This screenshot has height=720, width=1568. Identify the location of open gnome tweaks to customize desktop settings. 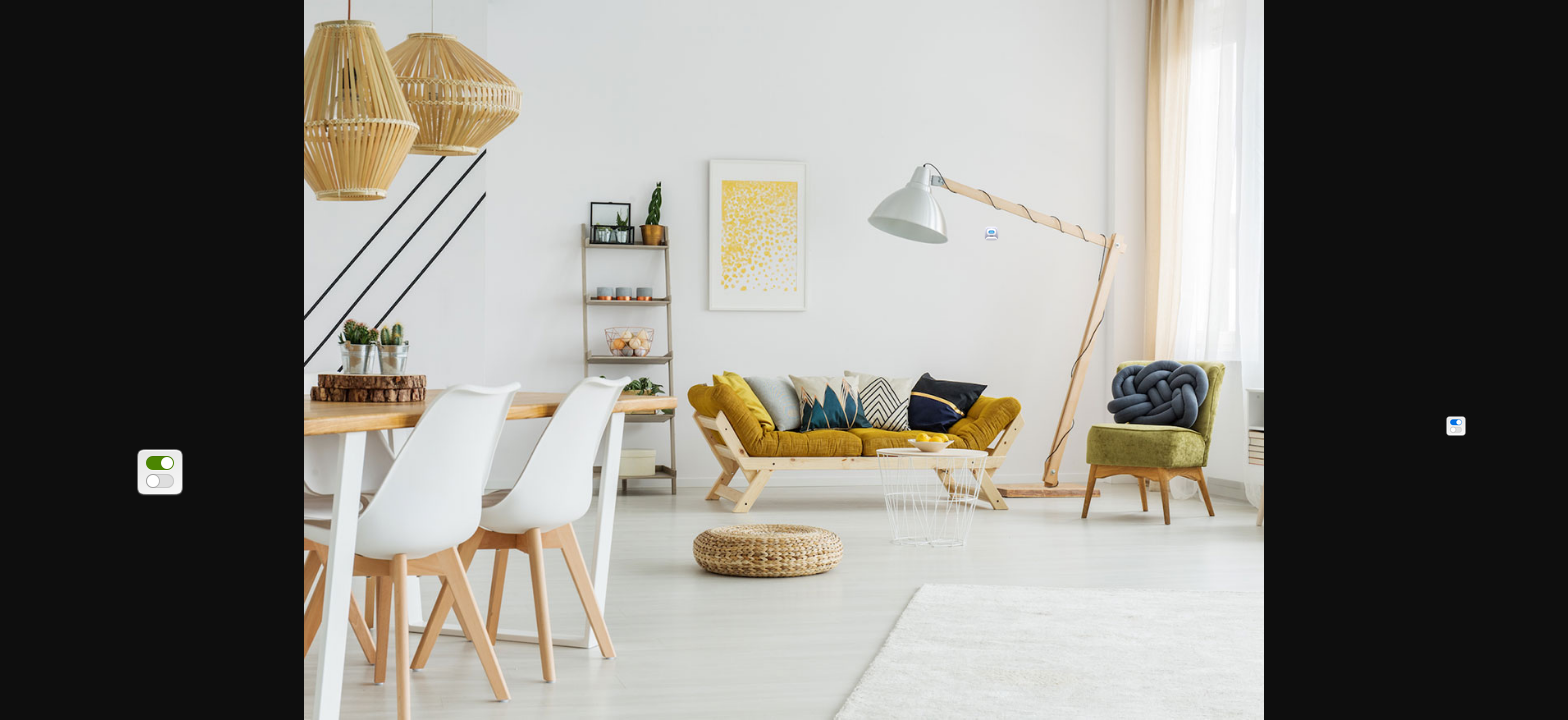
(1456, 426).